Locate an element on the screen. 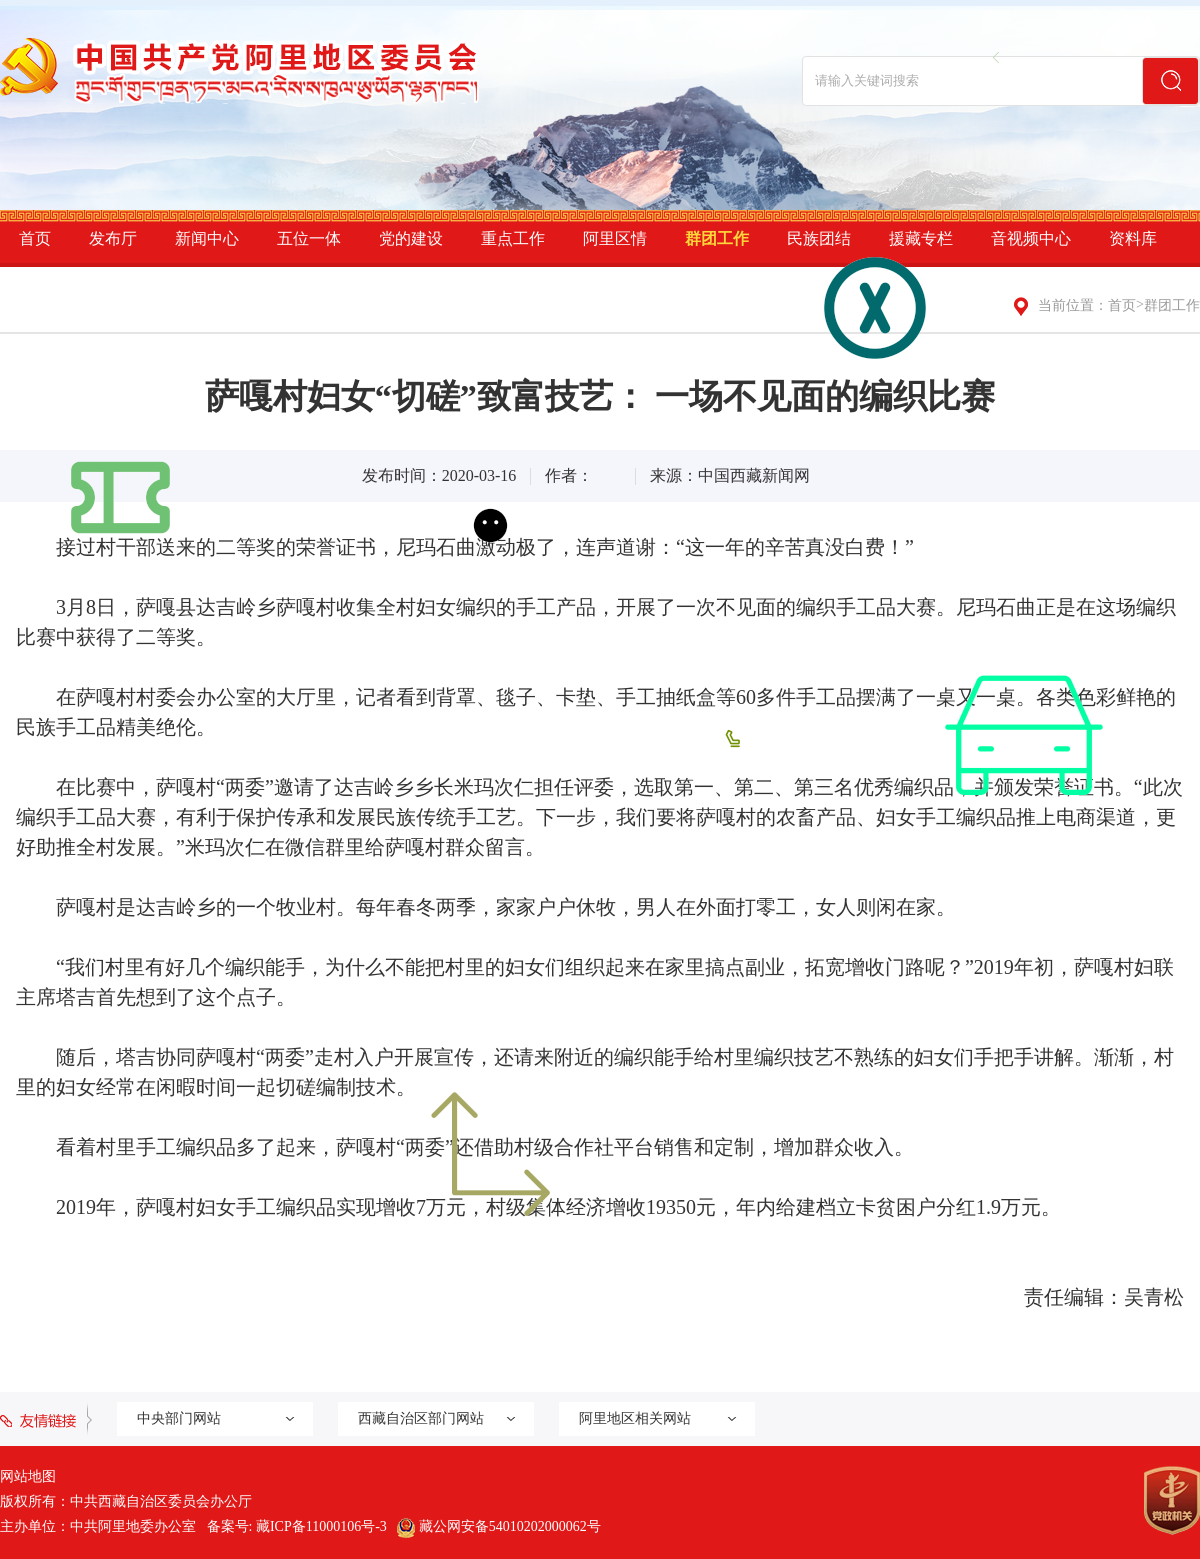  view your tickets or passes is located at coordinates (120, 497).